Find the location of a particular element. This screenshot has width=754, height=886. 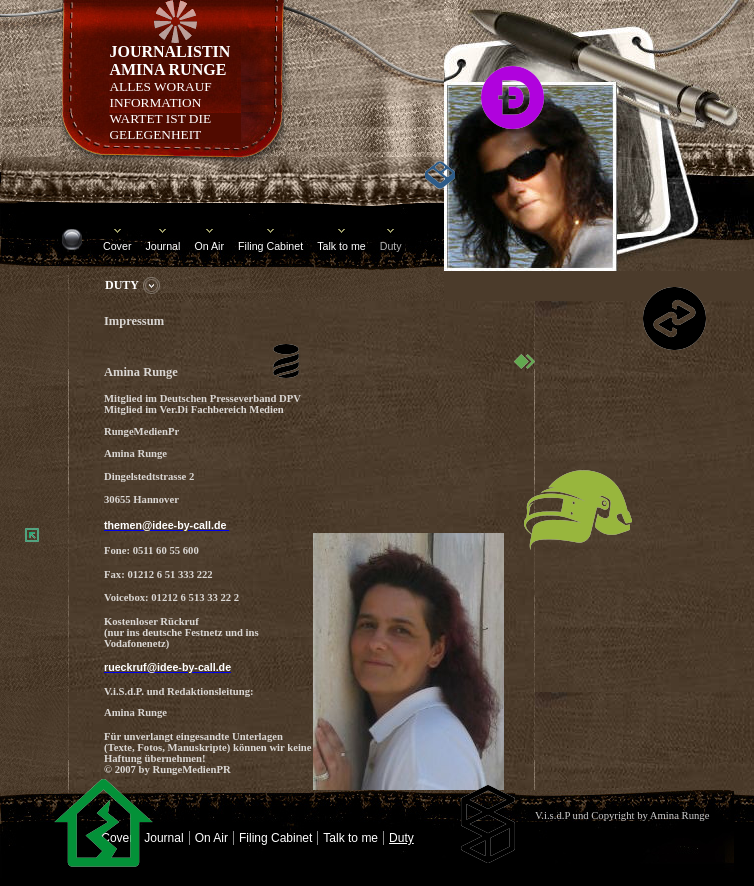

view dogecoin wallet or balance is located at coordinates (512, 97).